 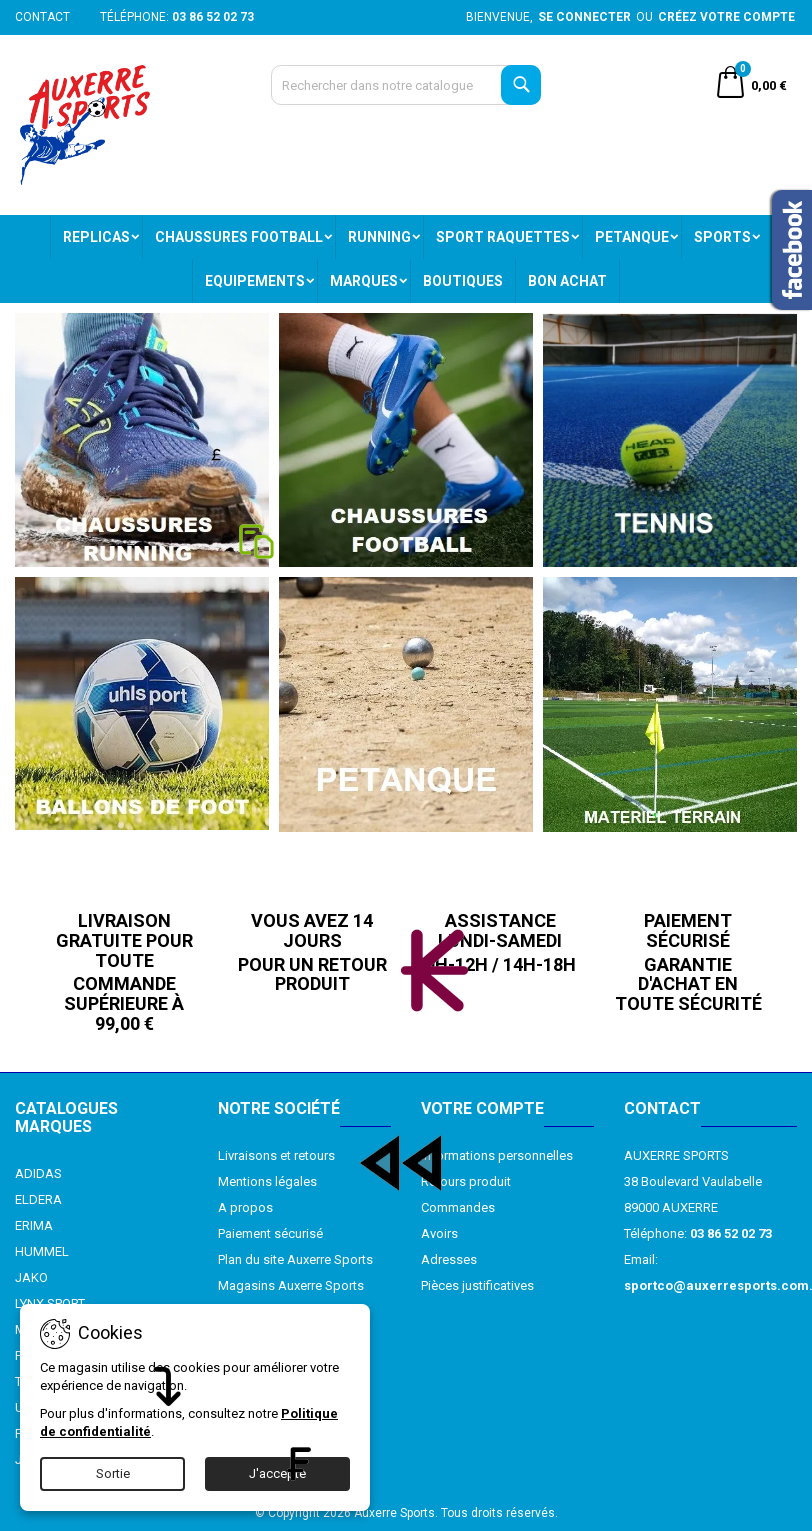 I want to click on indicates Lao kip currency, so click(x=434, y=970).